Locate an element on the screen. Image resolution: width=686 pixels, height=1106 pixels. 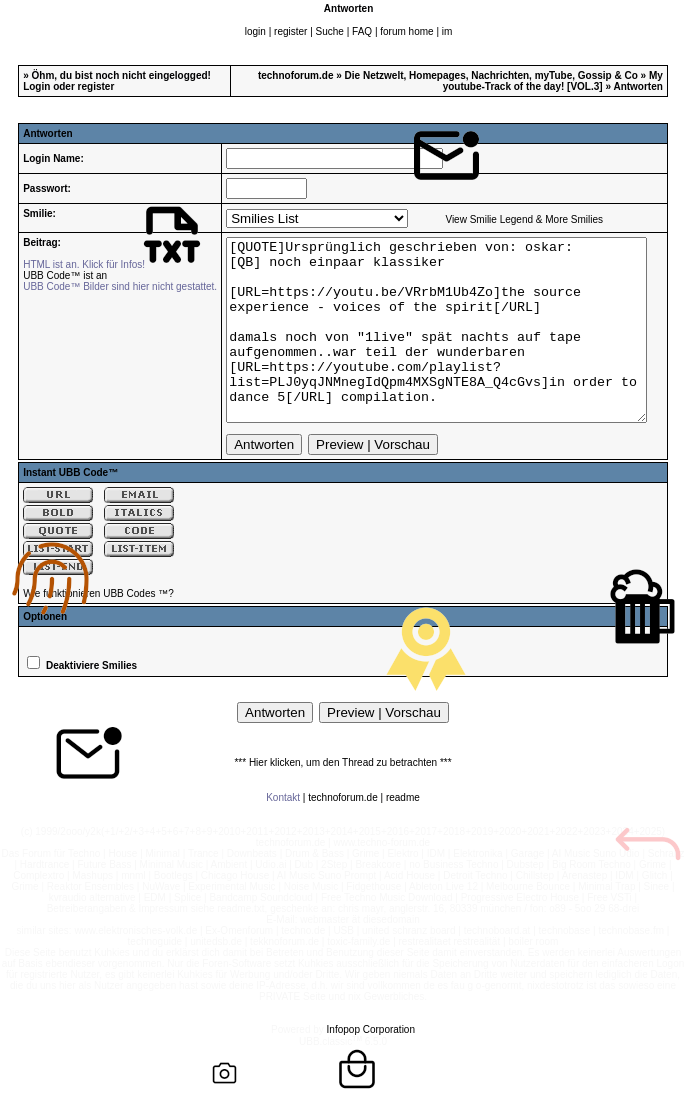
take a photo is located at coordinates (224, 1073).